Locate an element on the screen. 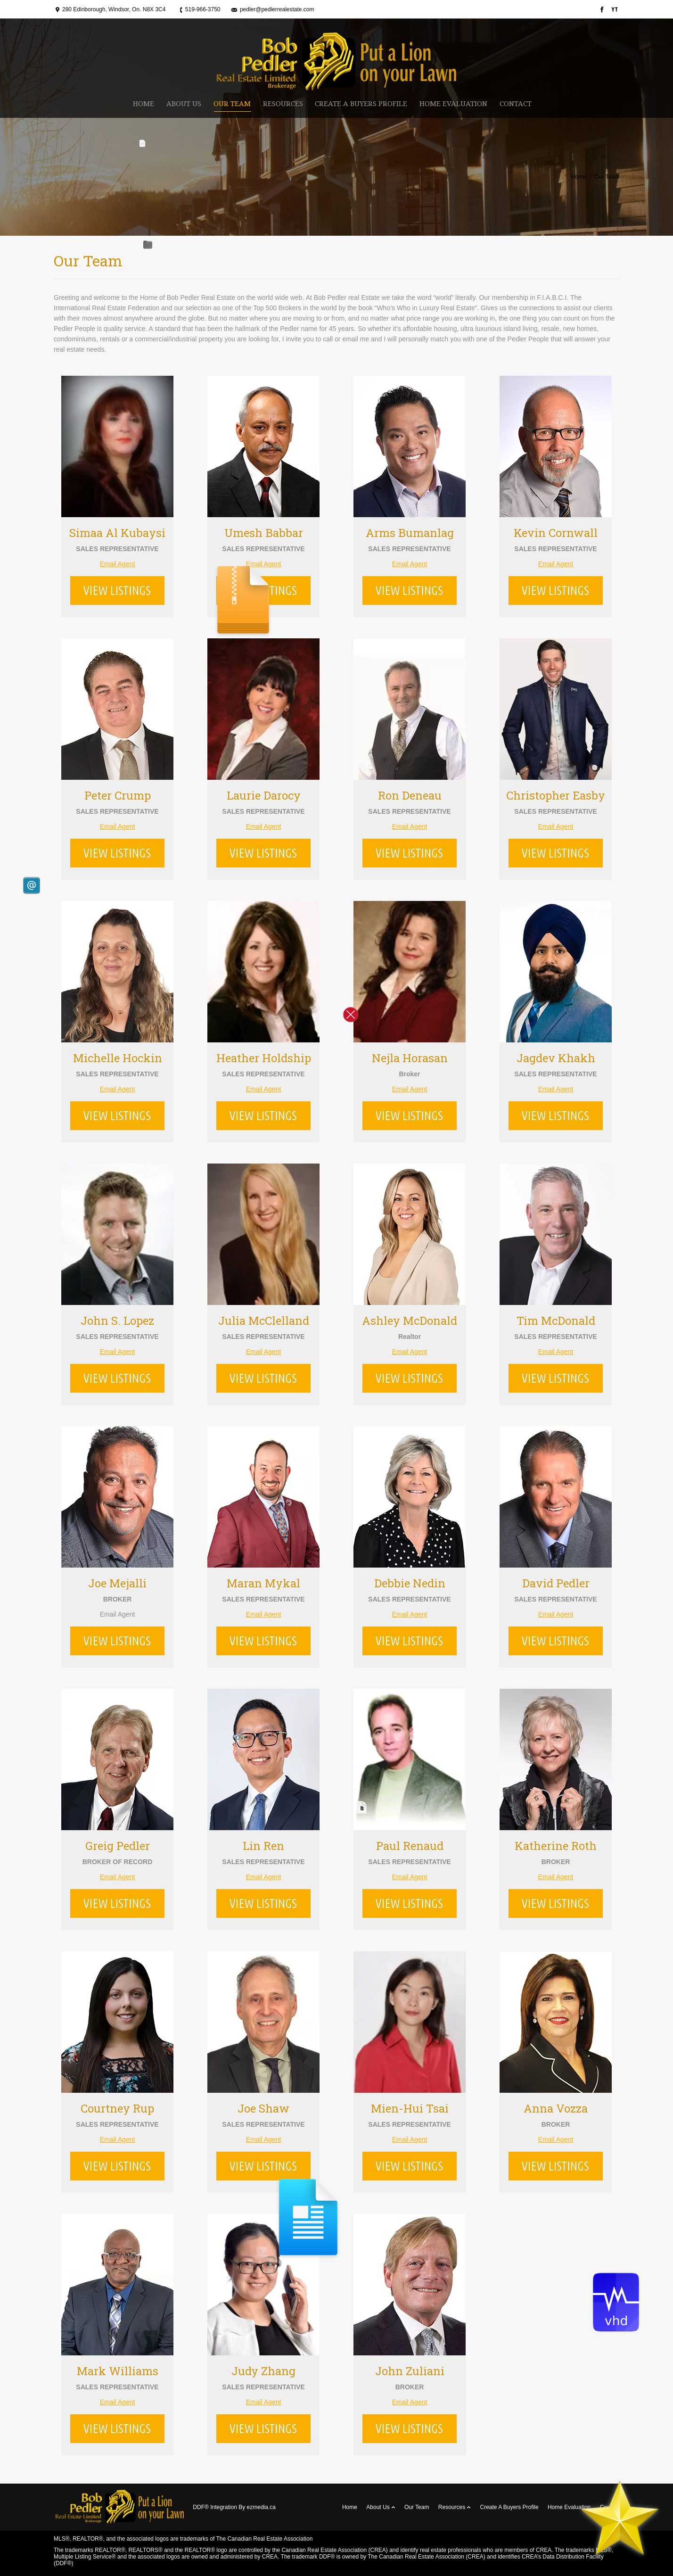 Image resolution: width=673 pixels, height=2576 pixels. open a folder or directory is located at coordinates (148, 244).